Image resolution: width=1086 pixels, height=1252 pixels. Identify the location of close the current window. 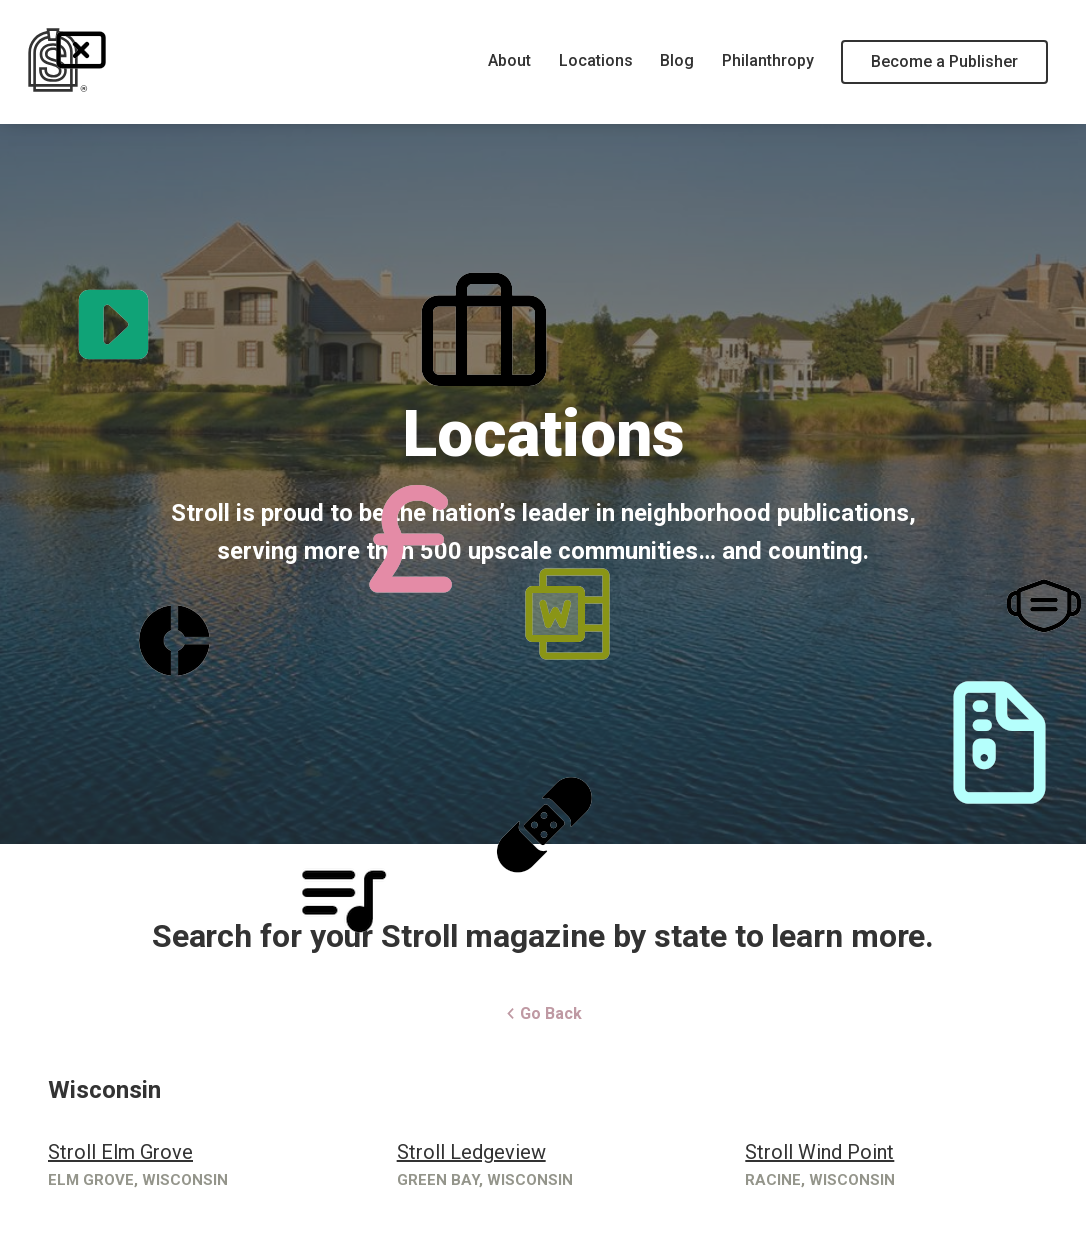
(81, 50).